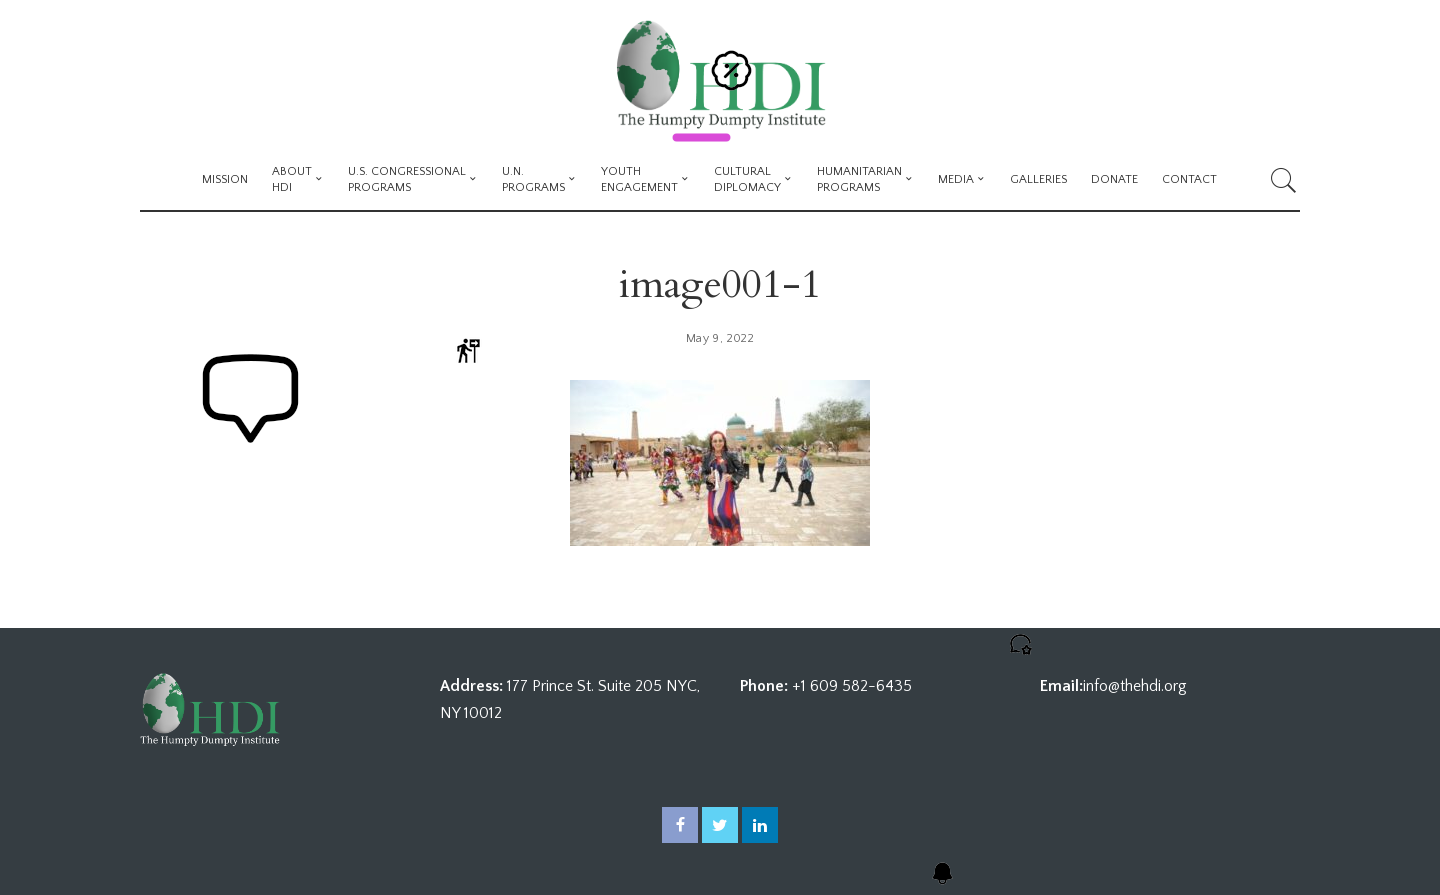 The width and height of the screenshot is (1440, 895). I want to click on view notifications, so click(942, 873).